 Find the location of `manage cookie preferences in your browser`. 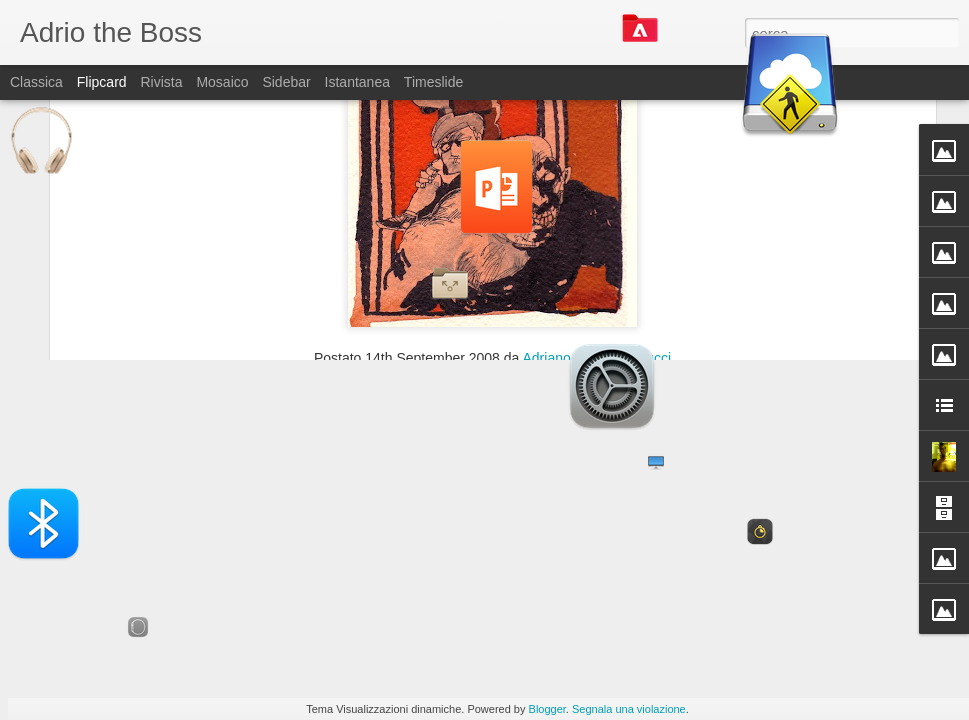

manage cookie preferences in your browser is located at coordinates (760, 532).